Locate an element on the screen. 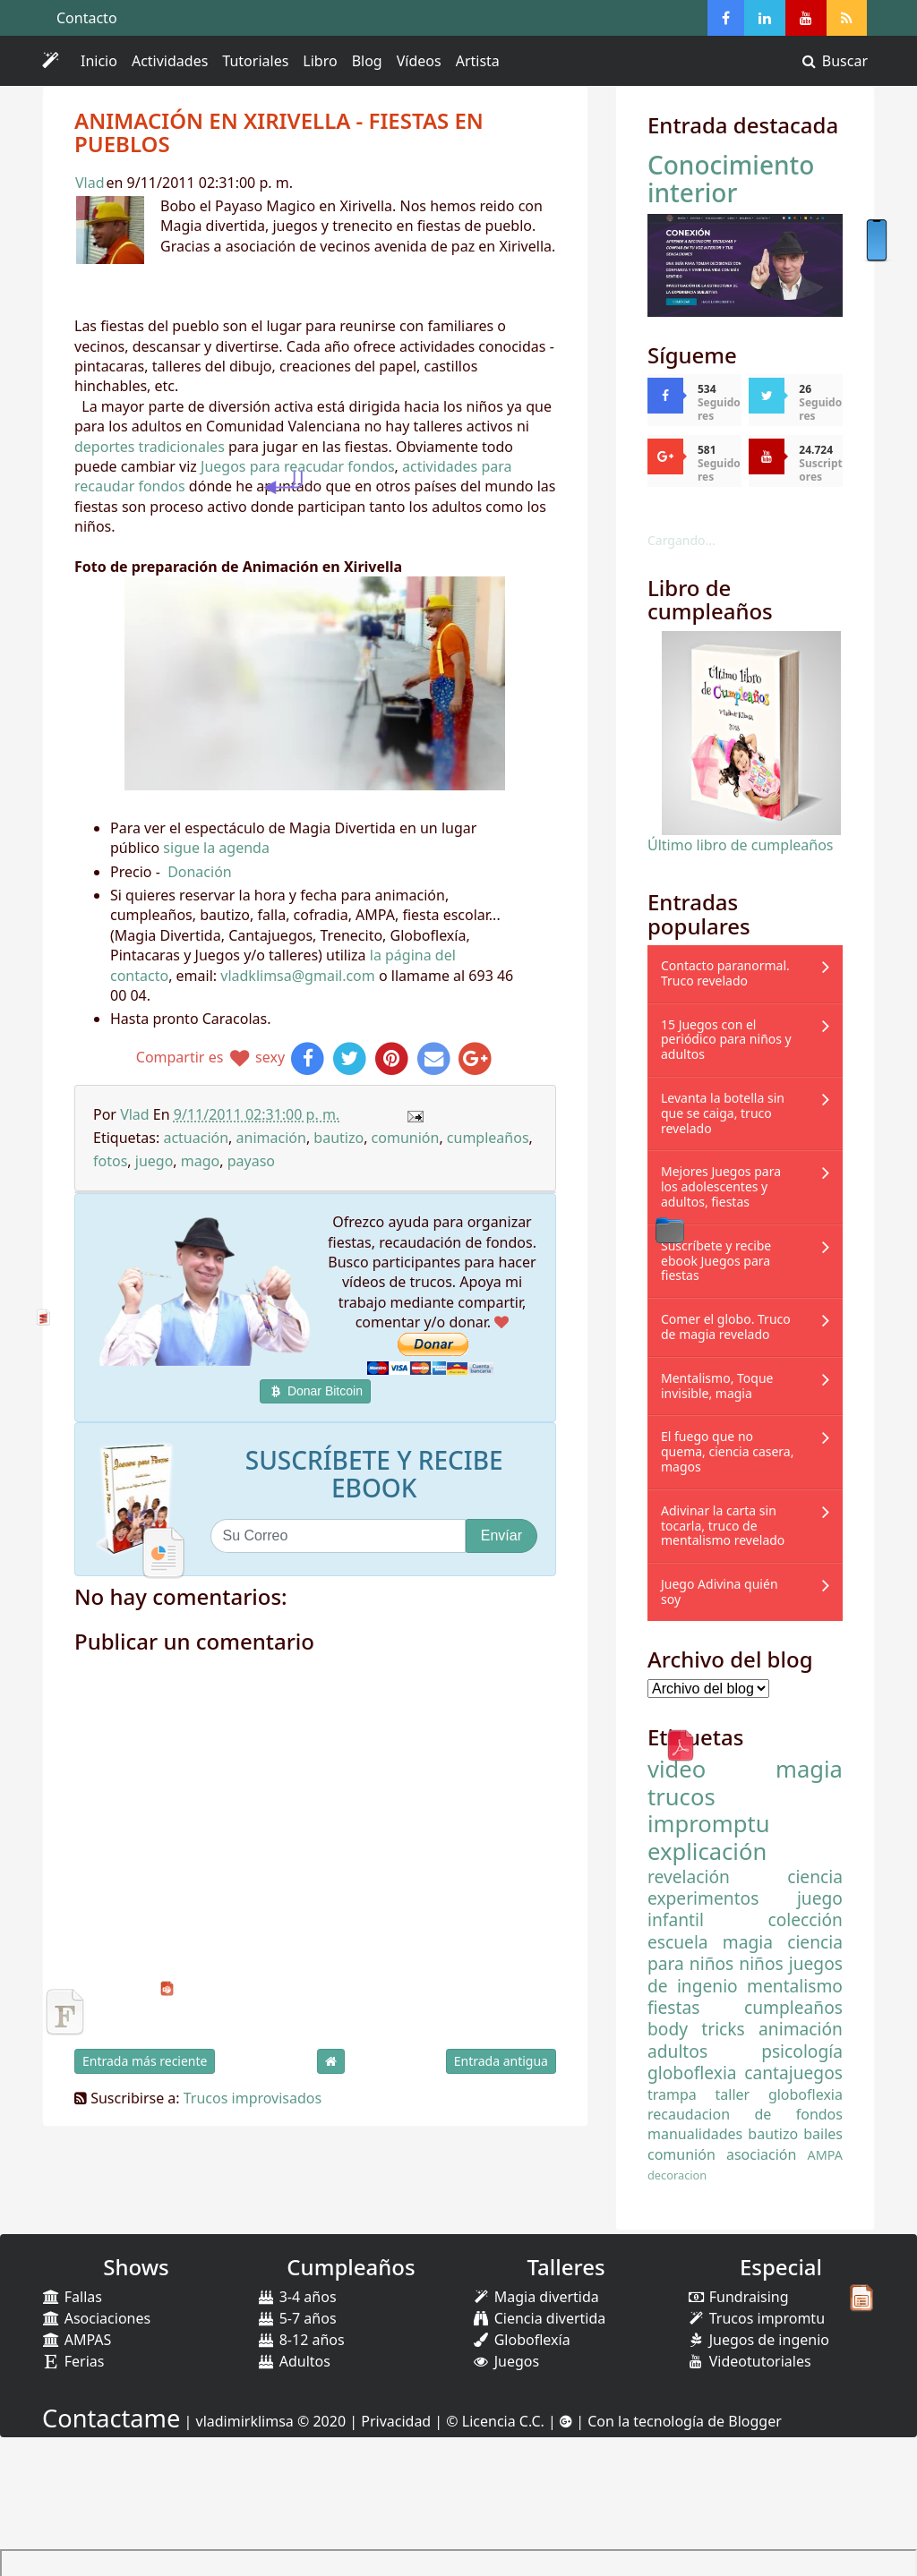 The image size is (917, 2576). open a presentation file is located at coordinates (861, 2298).